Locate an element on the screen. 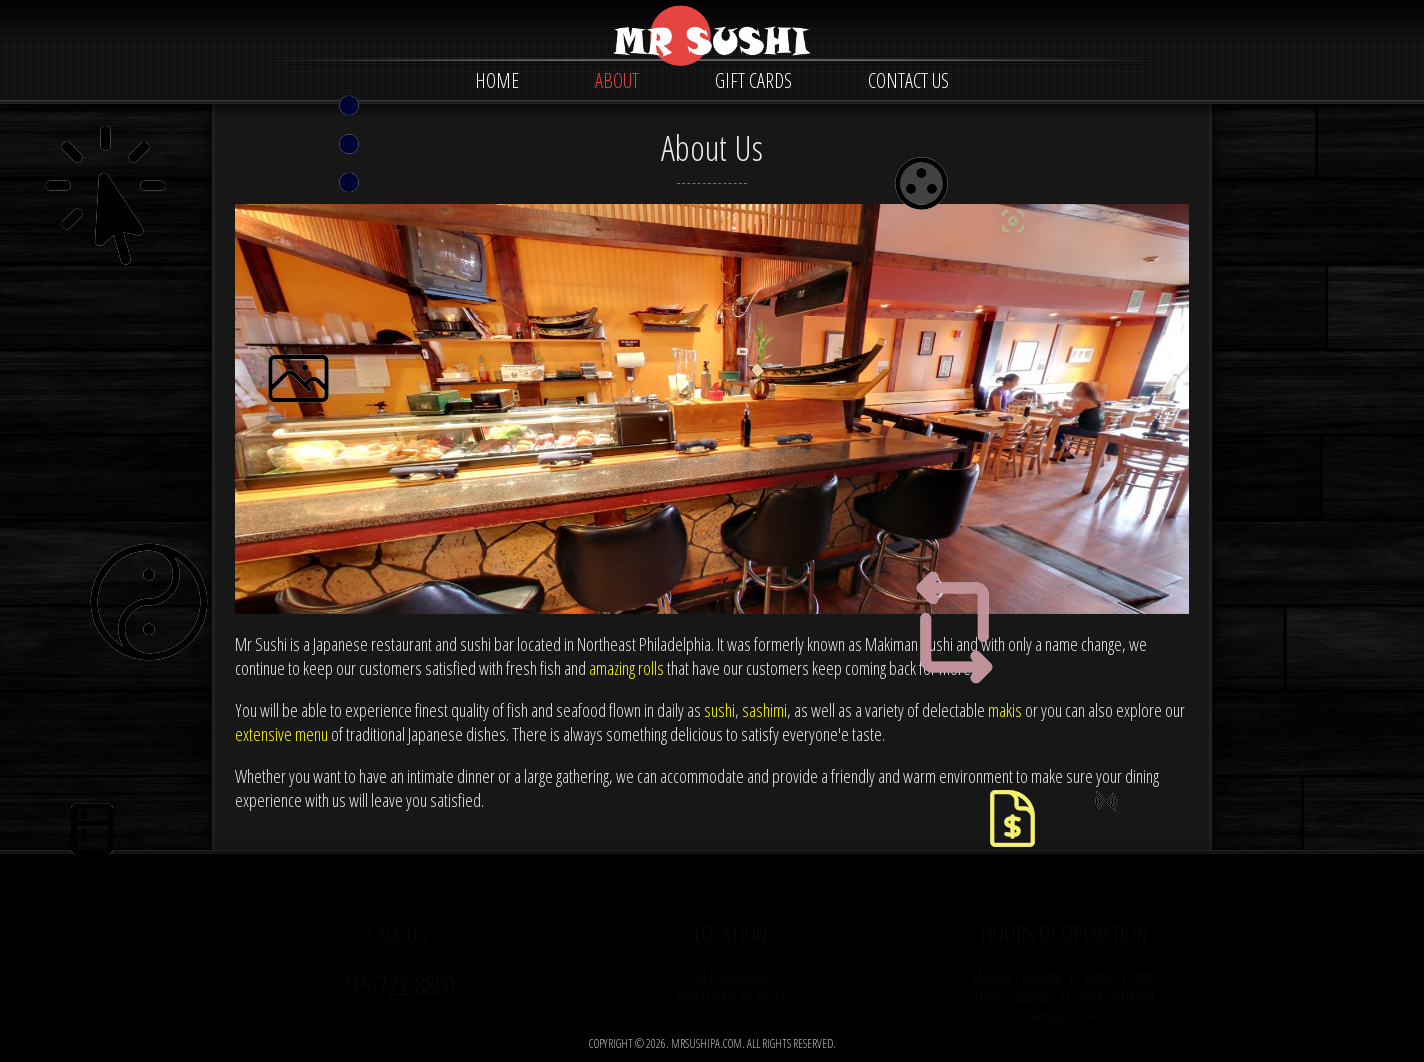 Image resolution: width=1424 pixels, height=1062 pixels. toggle balance or harmony mode is located at coordinates (149, 602).